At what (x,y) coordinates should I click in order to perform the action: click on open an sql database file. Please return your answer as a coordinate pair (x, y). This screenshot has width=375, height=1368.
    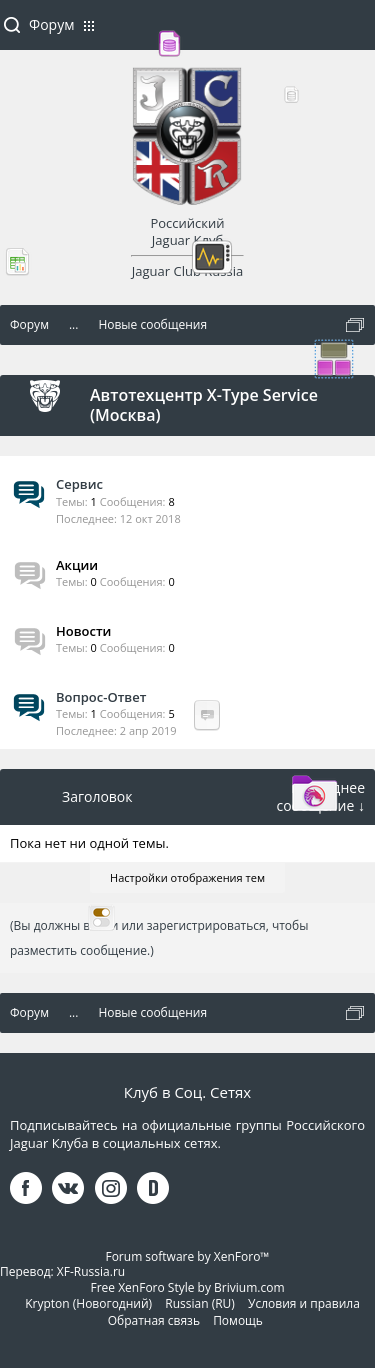
    Looking at the image, I should click on (291, 94).